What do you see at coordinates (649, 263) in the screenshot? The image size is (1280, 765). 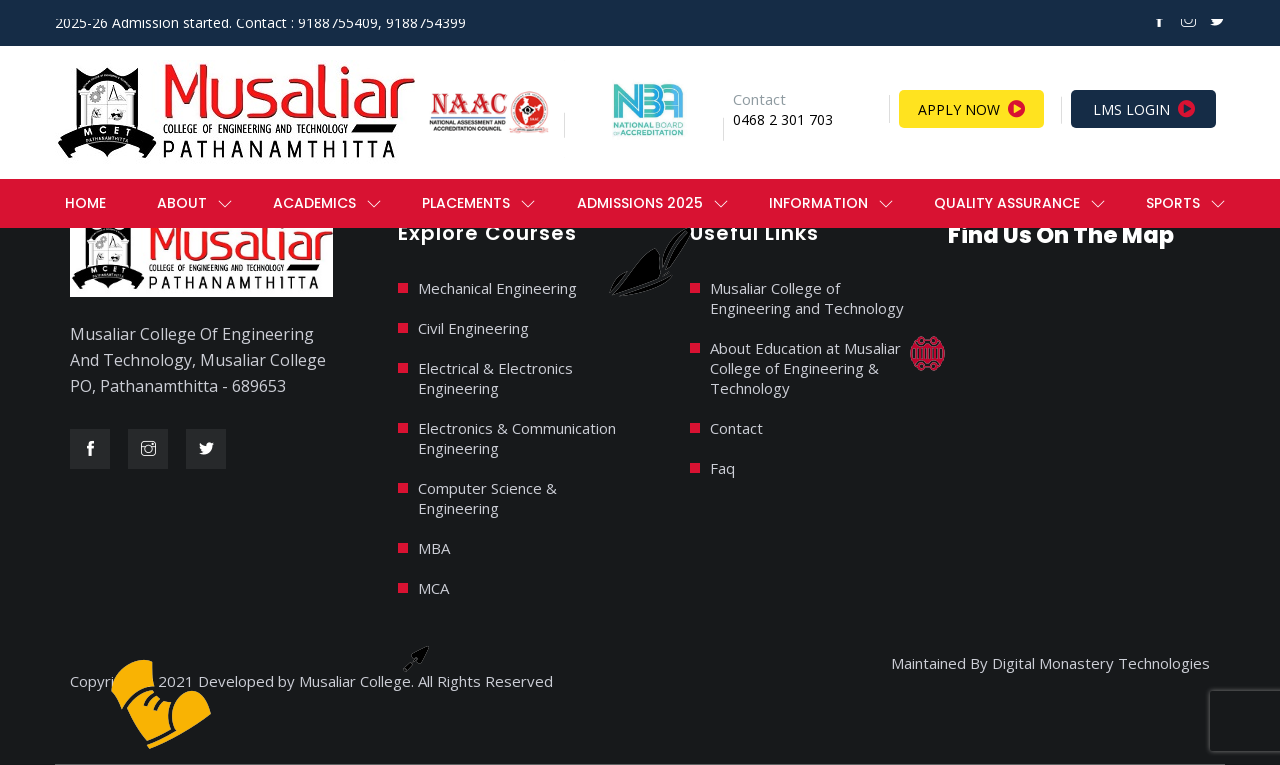 I see `select archer or ranger character class` at bounding box center [649, 263].